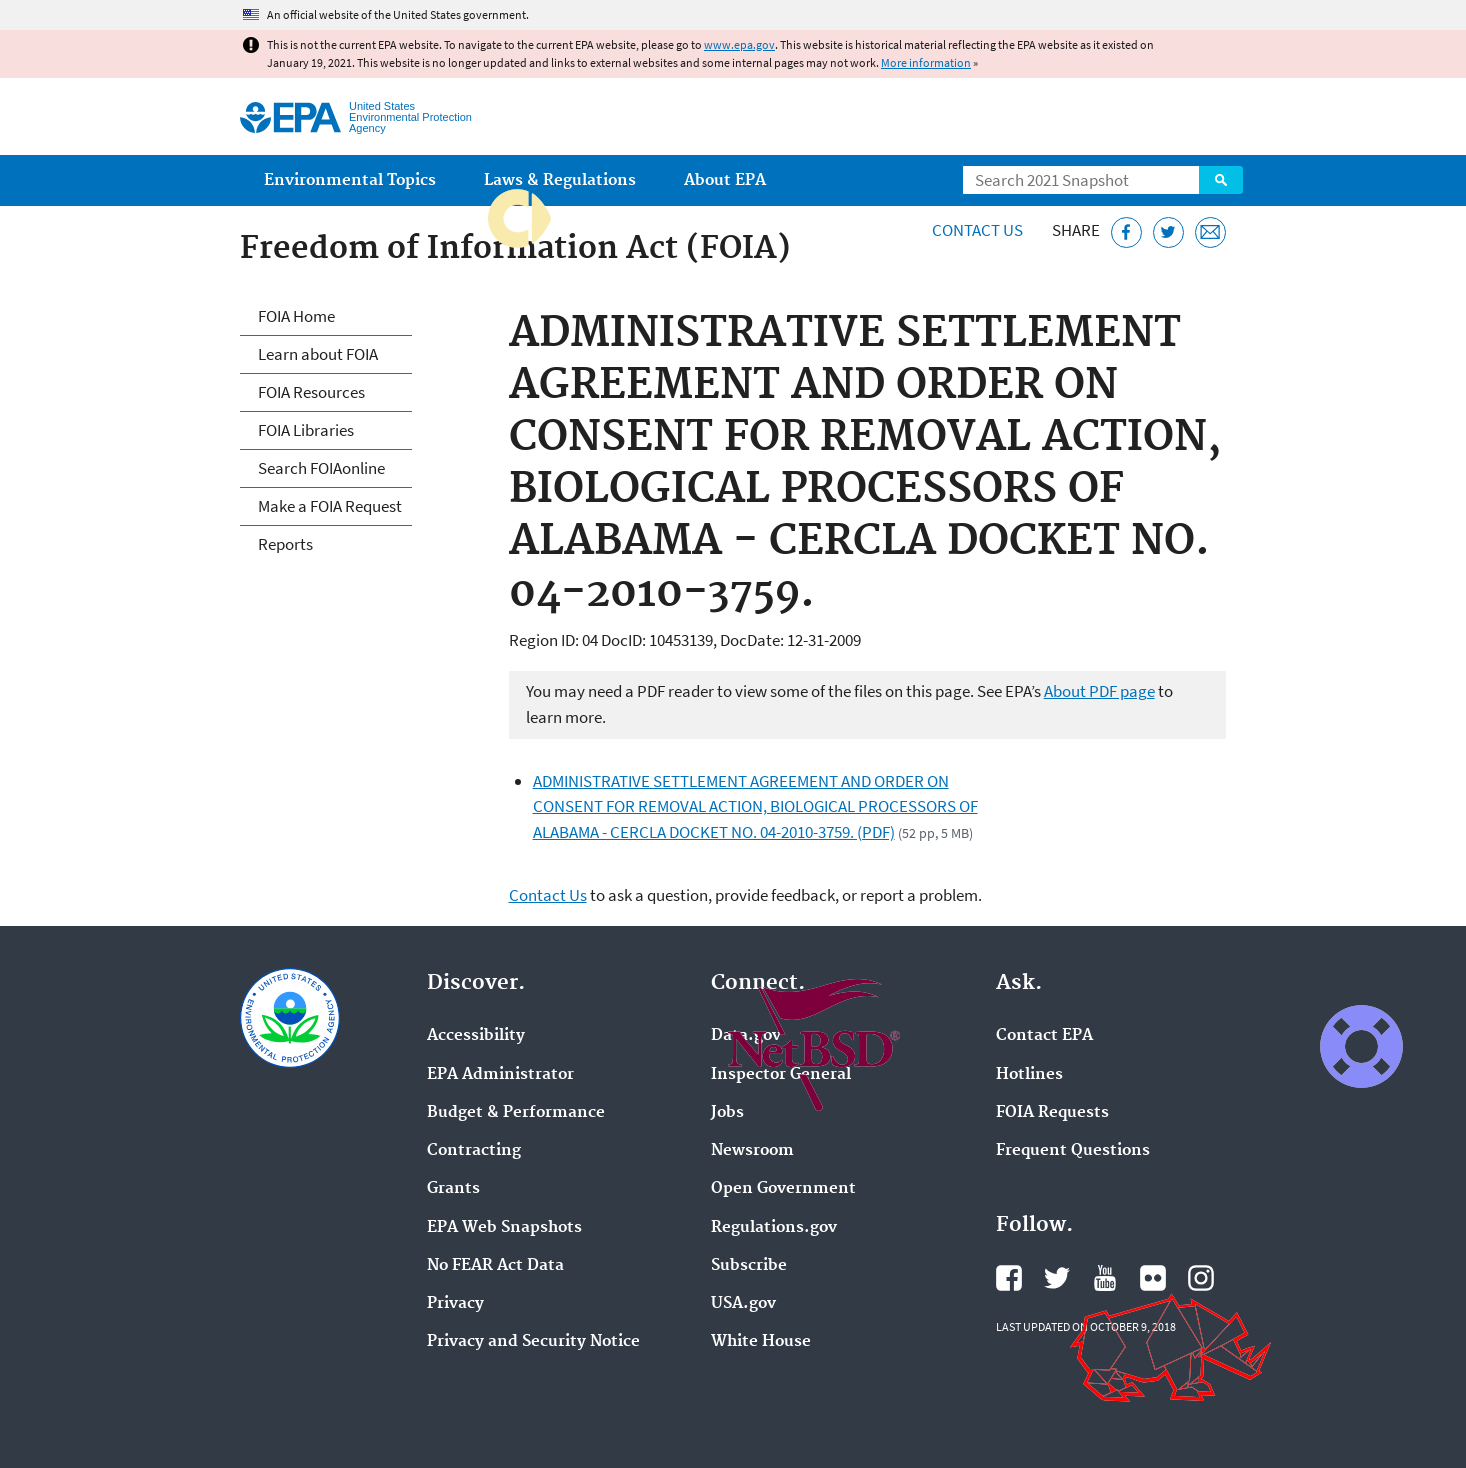 This screenshot has height=1468, width=1466. I want to click on supercrease brand logo, so click(1170, 1347).